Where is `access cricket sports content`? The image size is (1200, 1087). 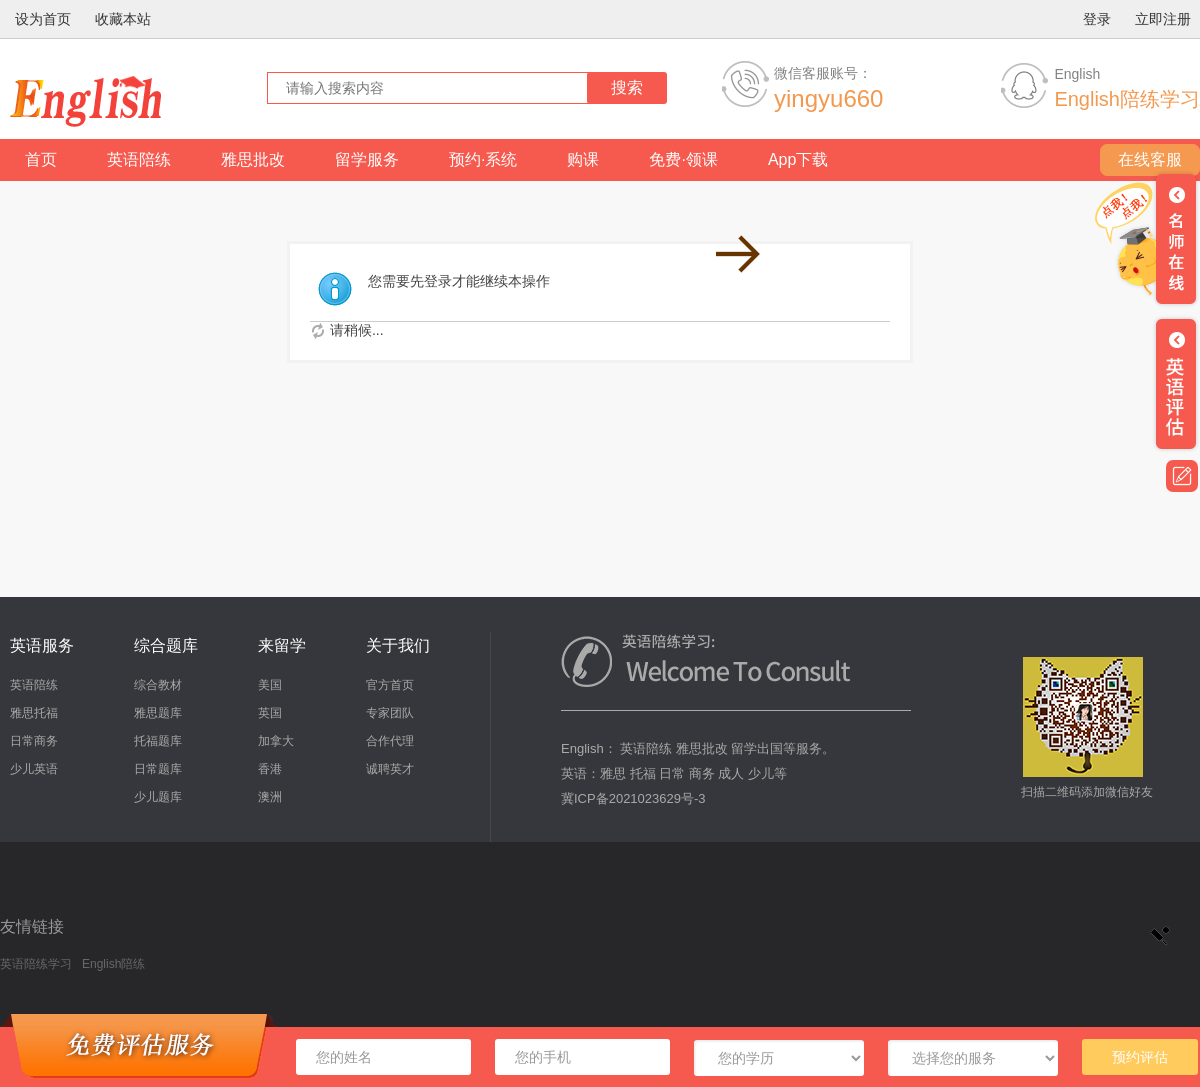 access cricket sports content is located at coordinates (1160, 936).